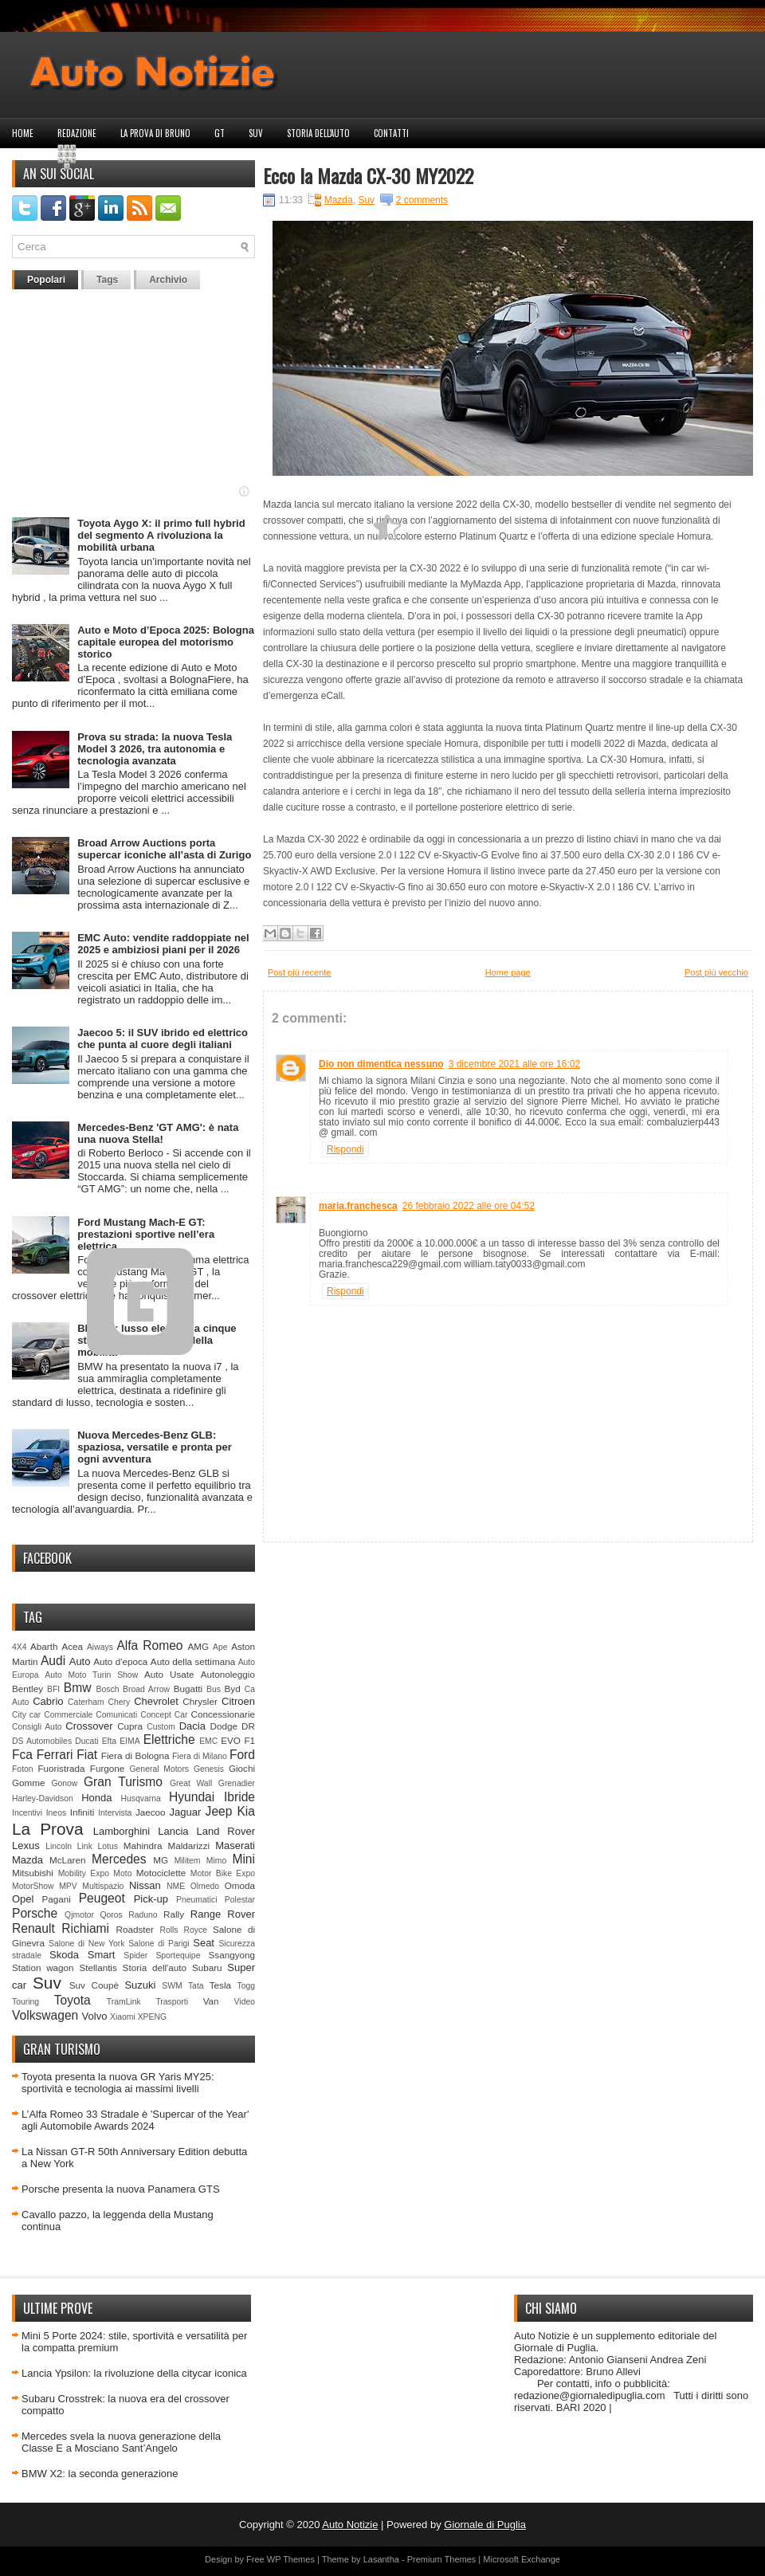 This screenshot has width=765, height=2576. What do you see at coordinates (140, 1302) in the screenshot?
I see `indicates GPRS mobile data connection` at bounding box center [140, 1302].